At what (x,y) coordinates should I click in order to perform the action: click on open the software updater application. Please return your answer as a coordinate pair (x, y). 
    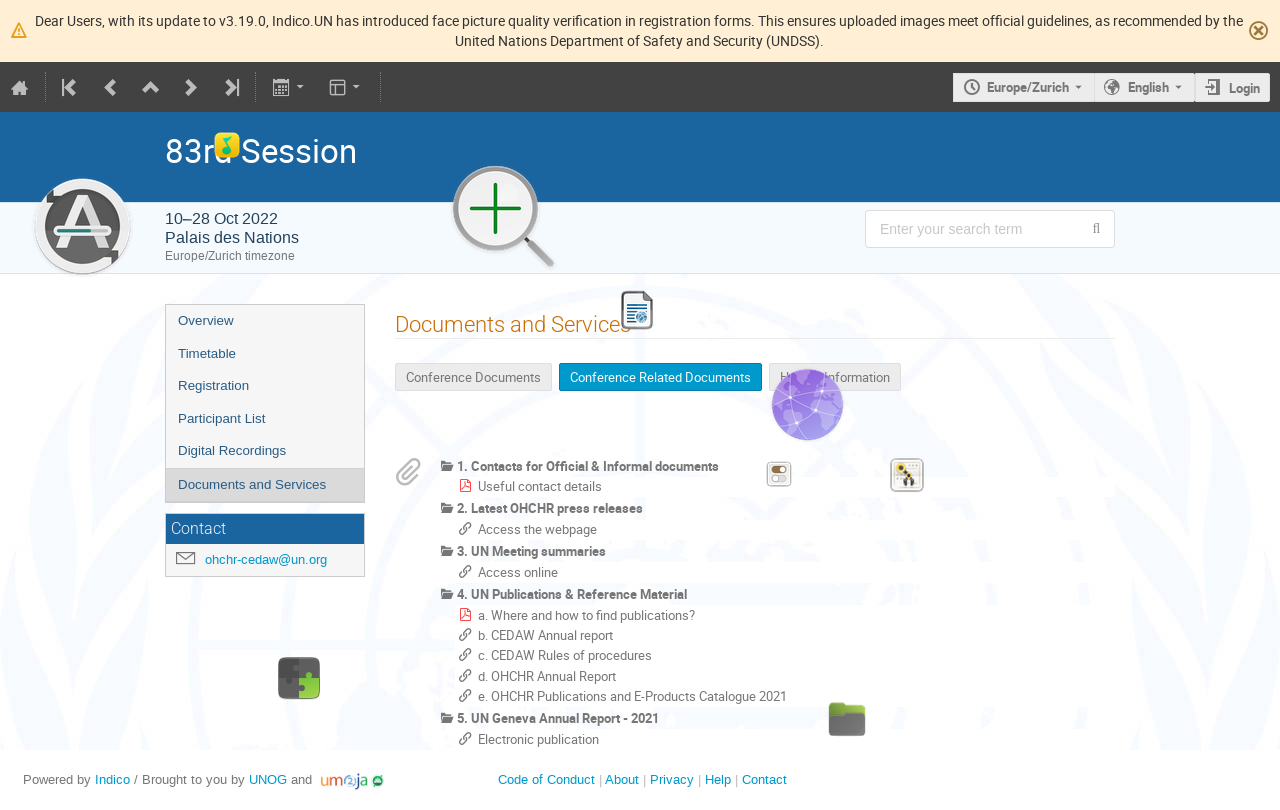
    Looking at the image, I should click on (82, 226).